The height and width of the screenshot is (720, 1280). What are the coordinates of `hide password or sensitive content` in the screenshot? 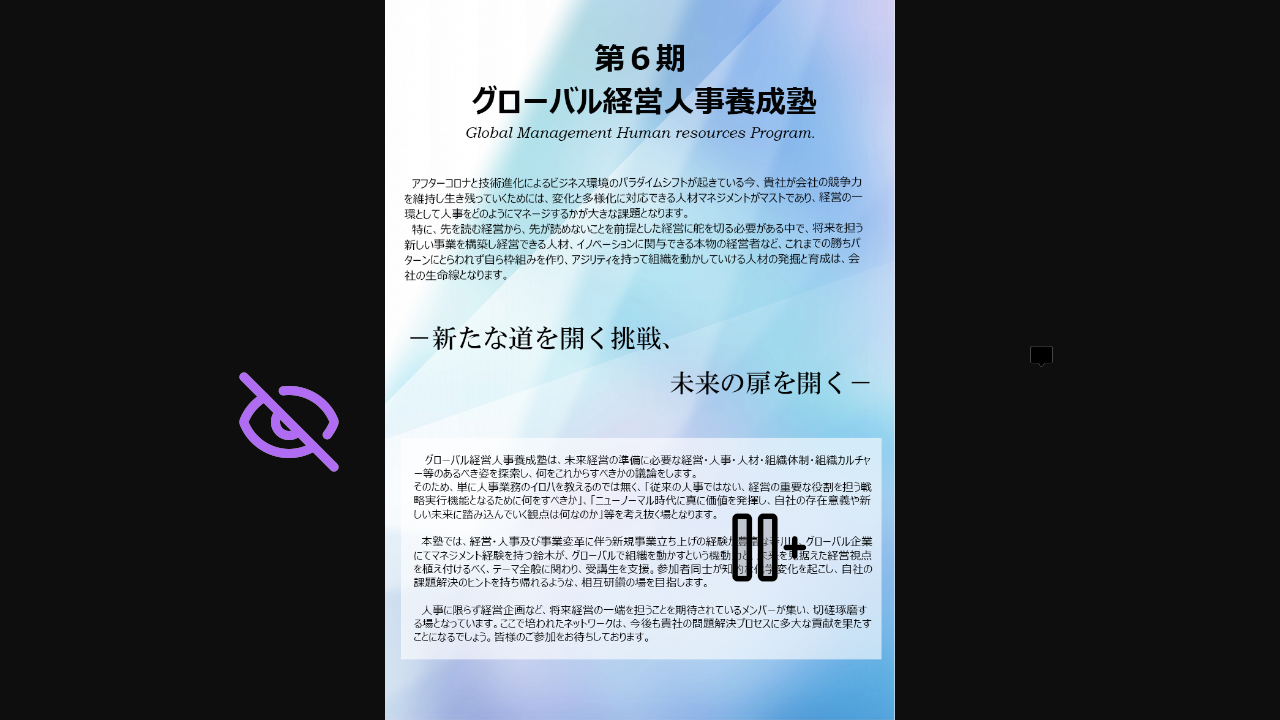 It's located at (289, 422).